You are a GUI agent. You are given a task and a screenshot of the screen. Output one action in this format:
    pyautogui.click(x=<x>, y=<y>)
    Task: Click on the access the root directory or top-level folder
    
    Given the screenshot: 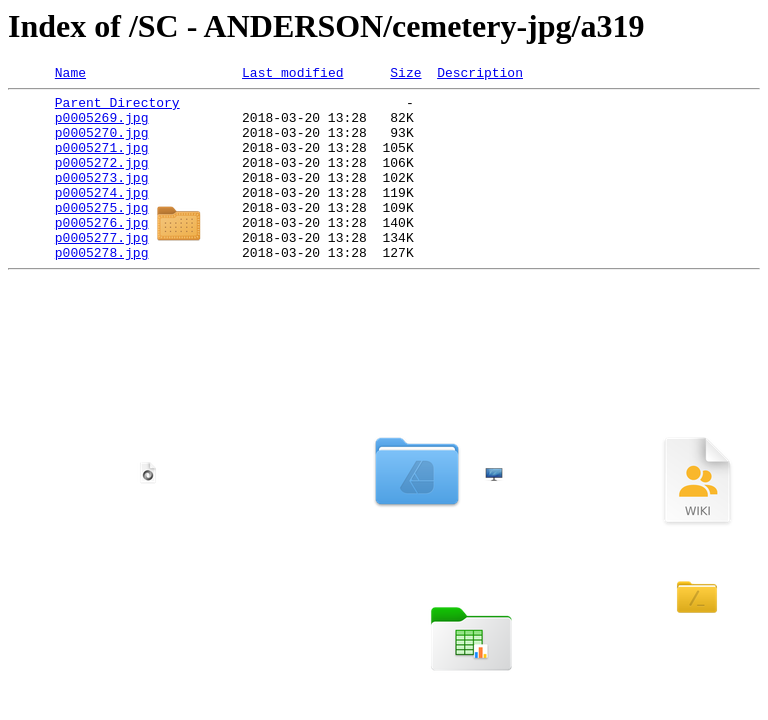 What is the action you would take?
    pyautogui.click(x=697, y=597)
    